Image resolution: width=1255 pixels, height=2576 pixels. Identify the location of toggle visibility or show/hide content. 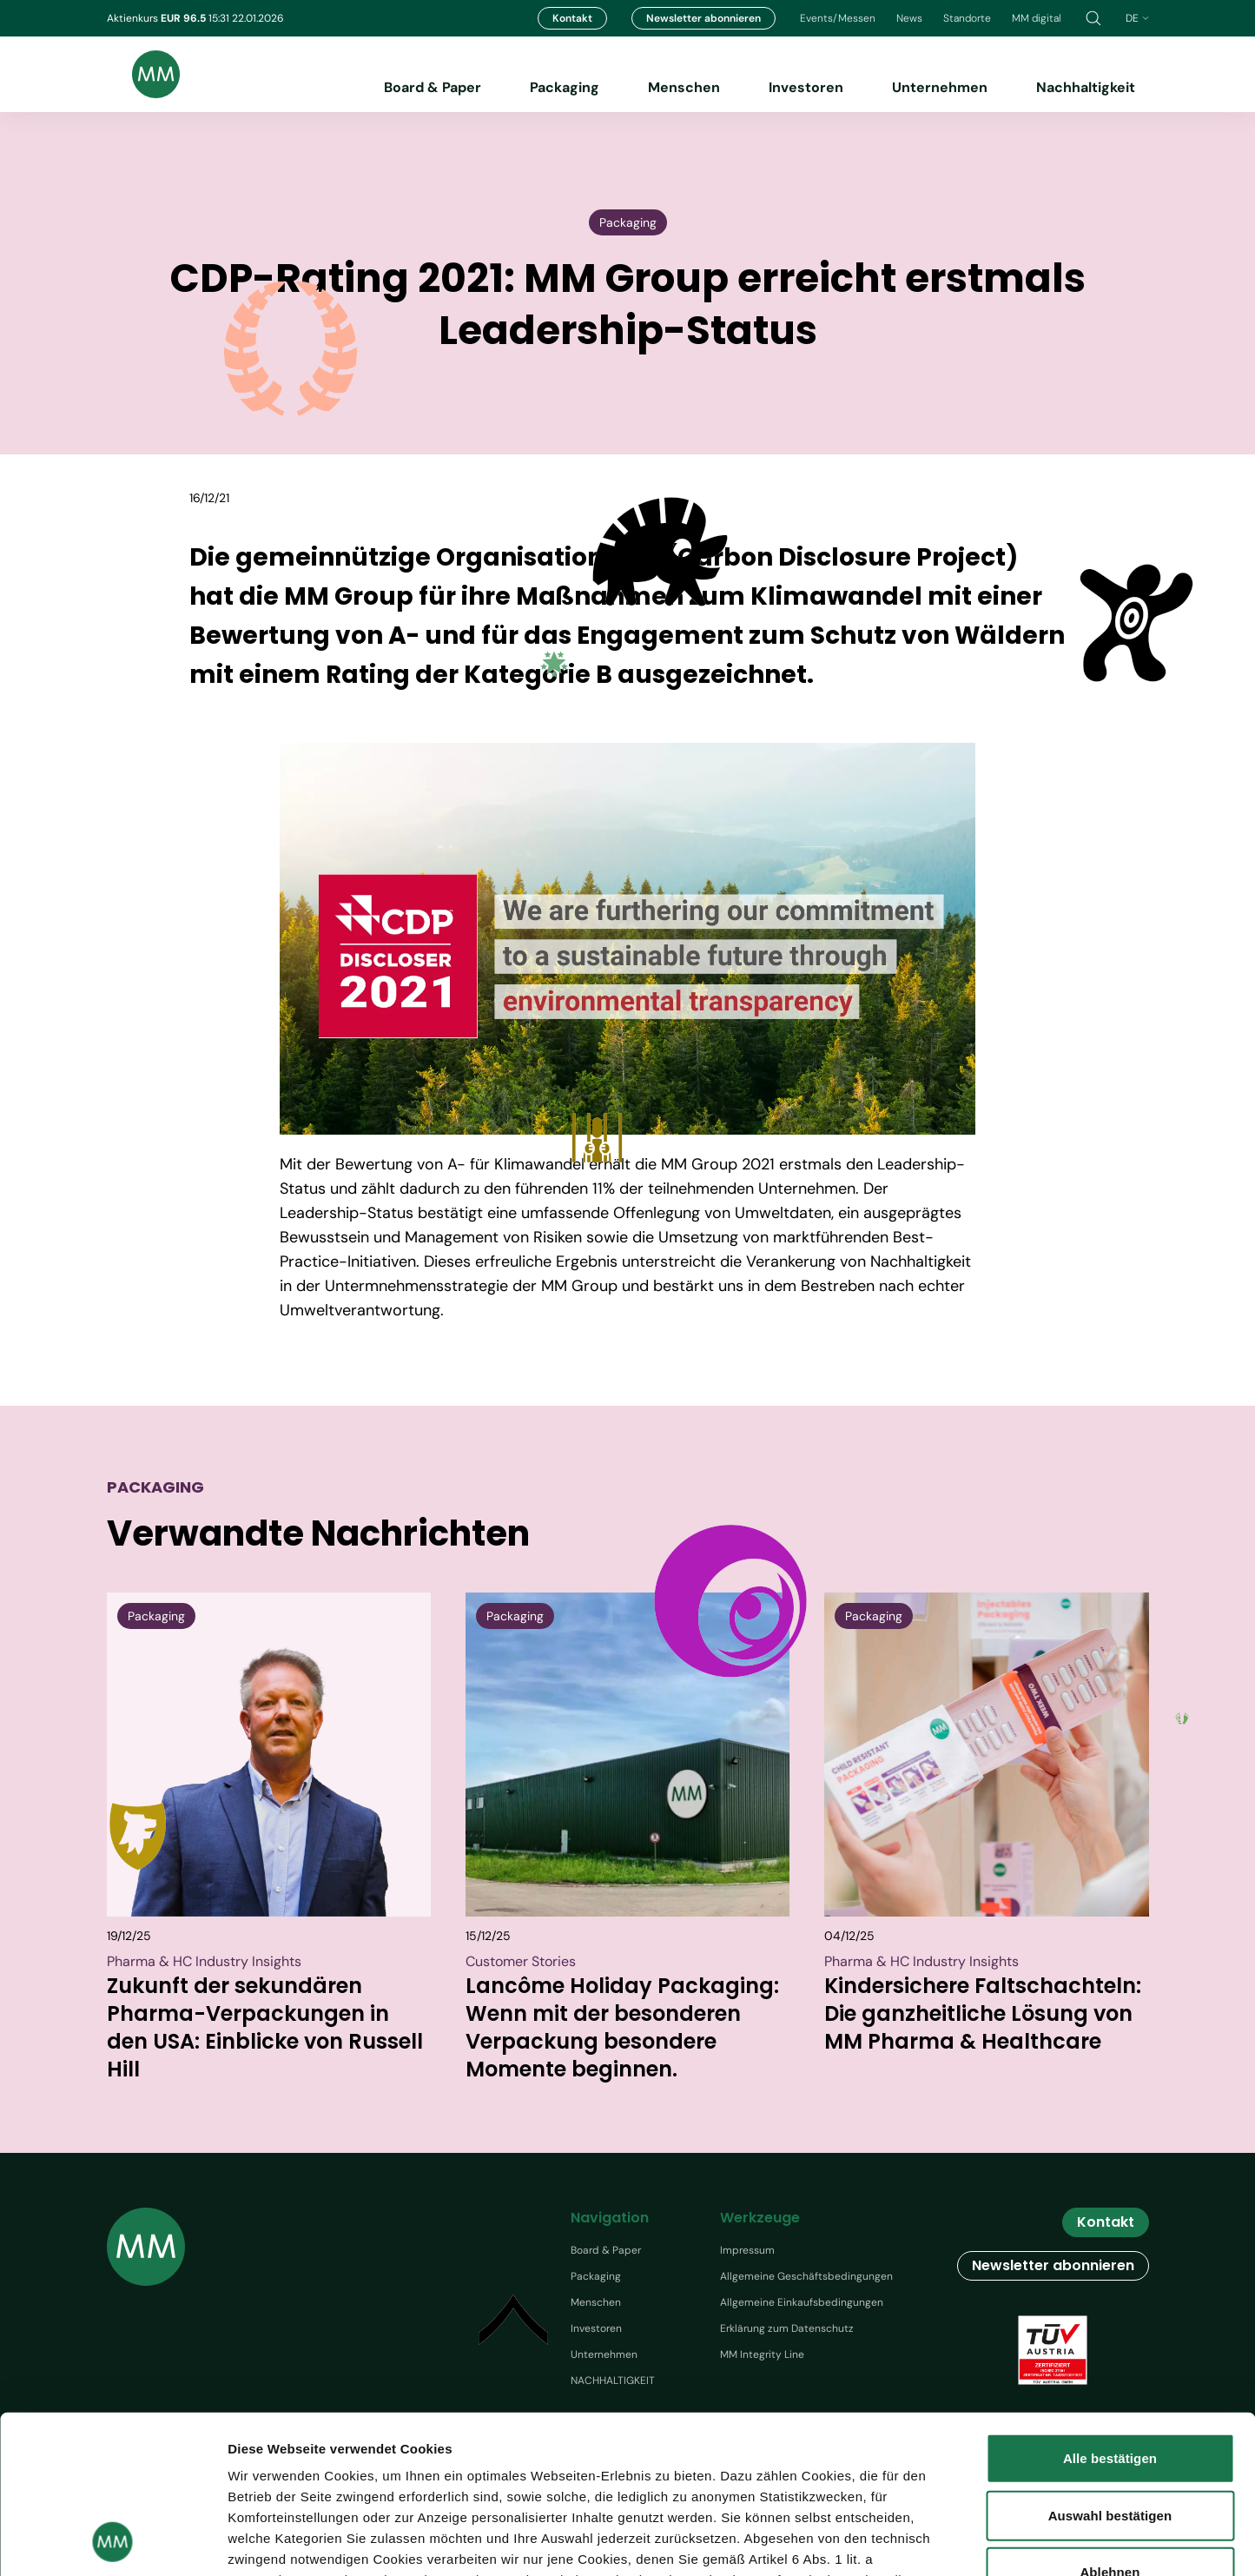
(730, 1601).